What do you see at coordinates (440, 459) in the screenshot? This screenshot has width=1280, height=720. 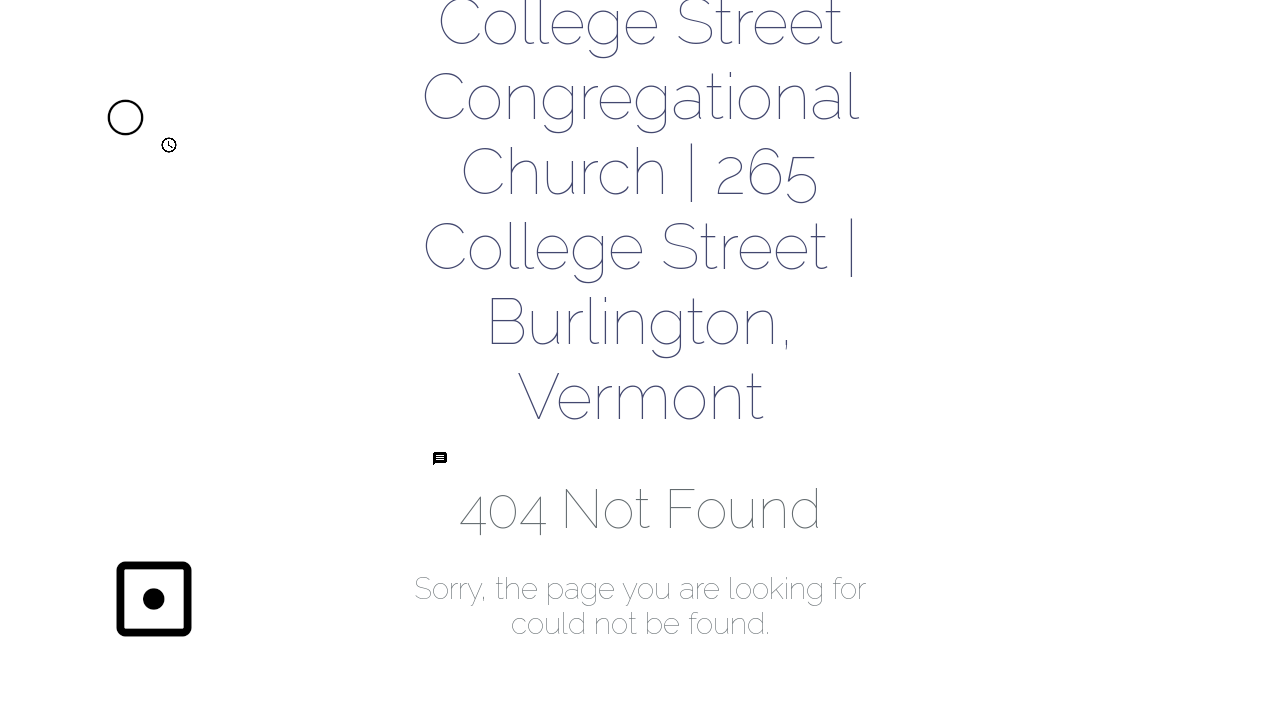 I see `open messaging or chat` at bounding box center [440, 459].